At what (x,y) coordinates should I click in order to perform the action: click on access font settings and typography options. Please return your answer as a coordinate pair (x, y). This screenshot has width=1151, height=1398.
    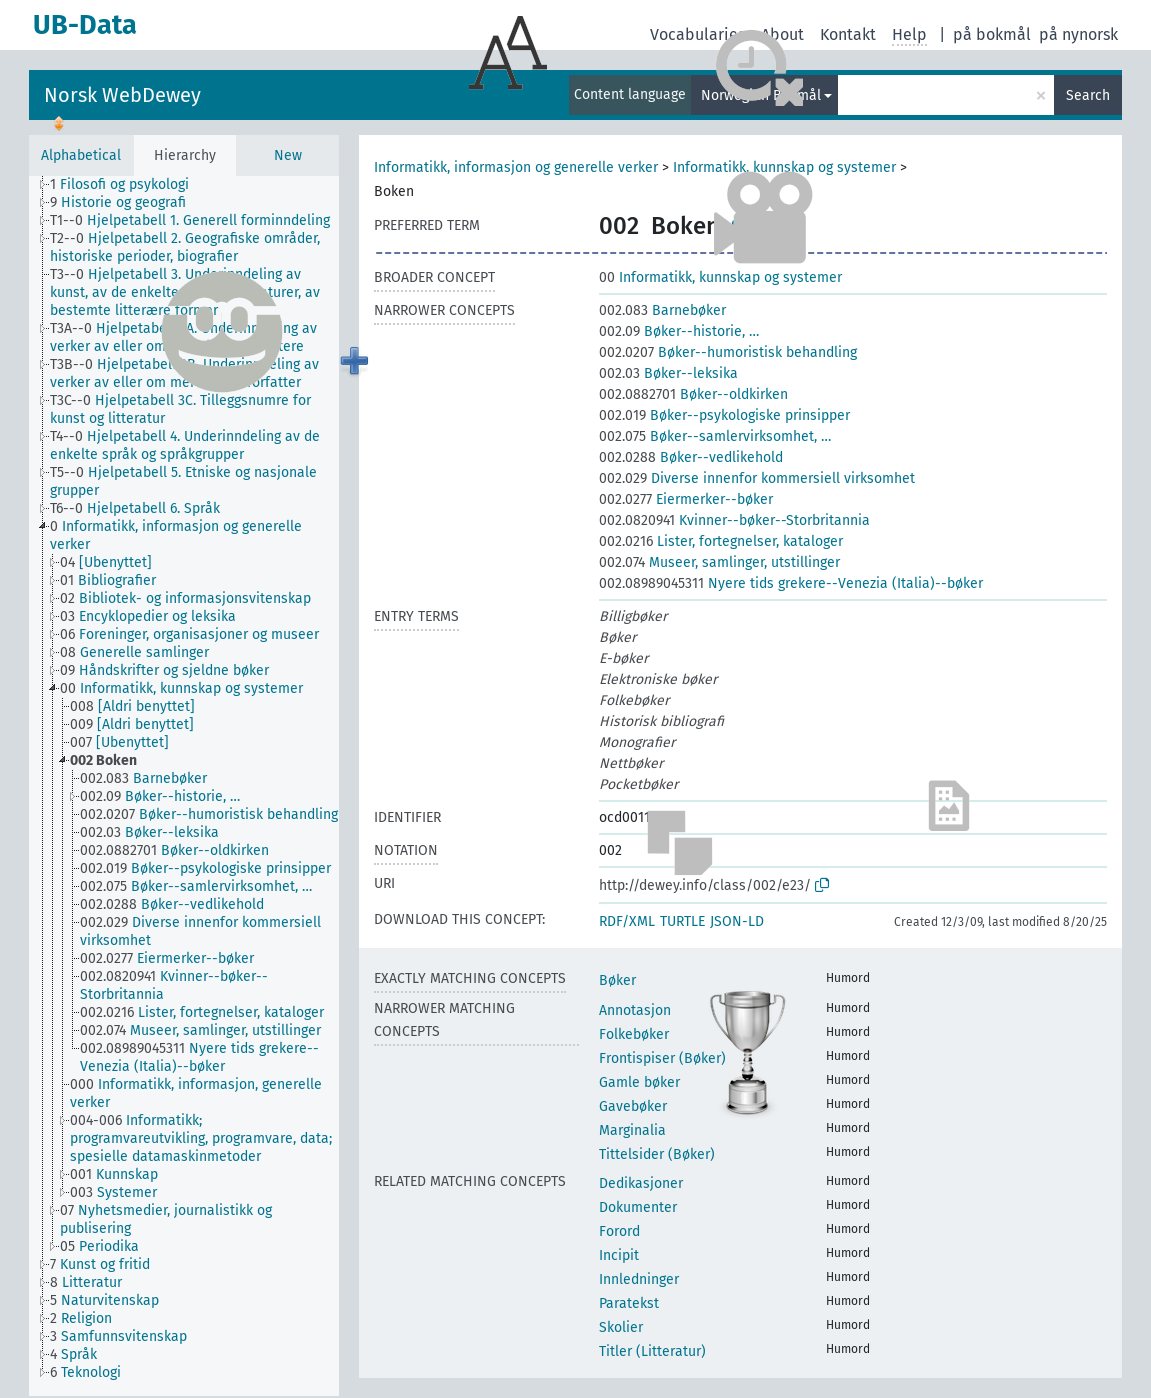
    Looking at the image, I should click on (508, 55).